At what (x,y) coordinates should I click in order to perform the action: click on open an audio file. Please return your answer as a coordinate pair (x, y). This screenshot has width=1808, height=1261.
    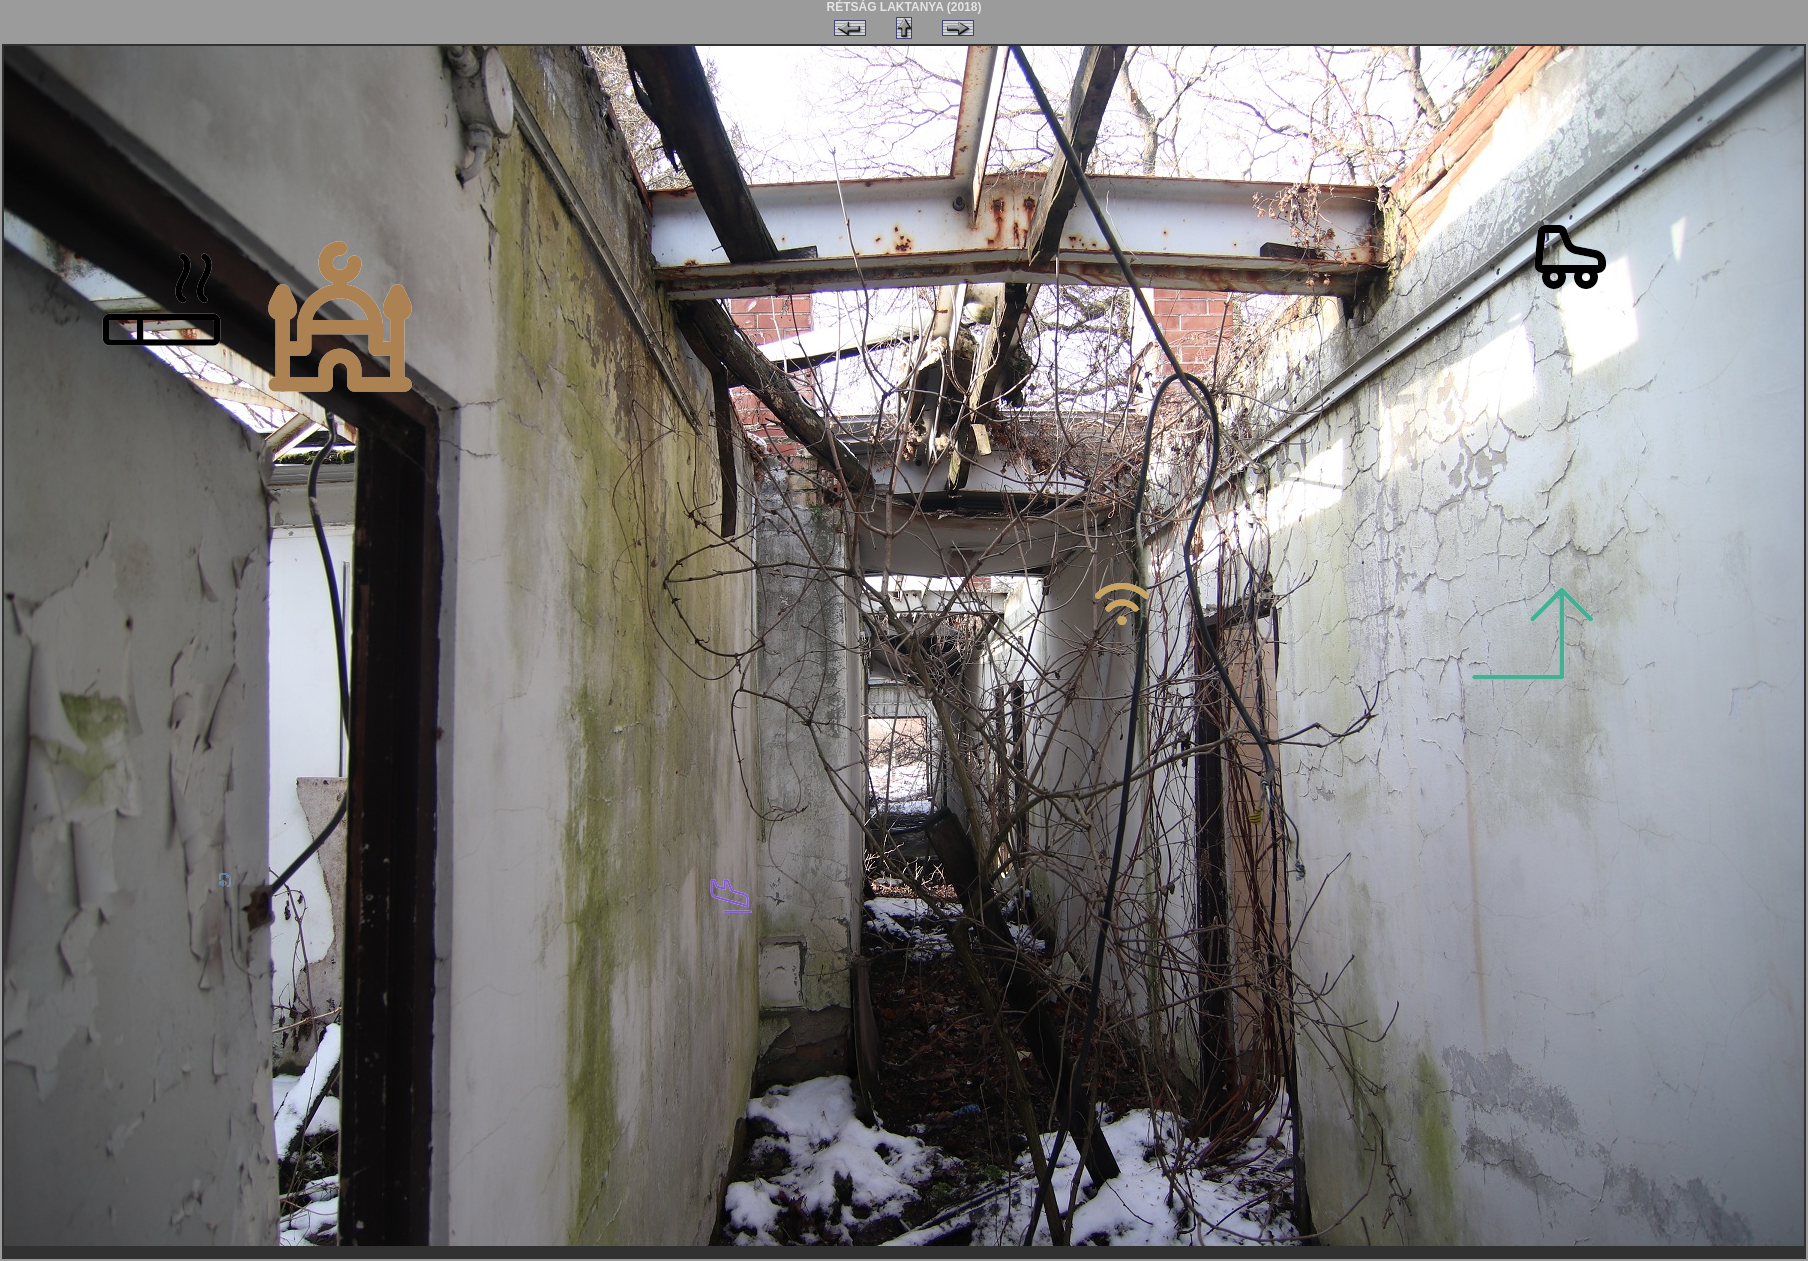
    Looking at the image, I should click on (225, 880).